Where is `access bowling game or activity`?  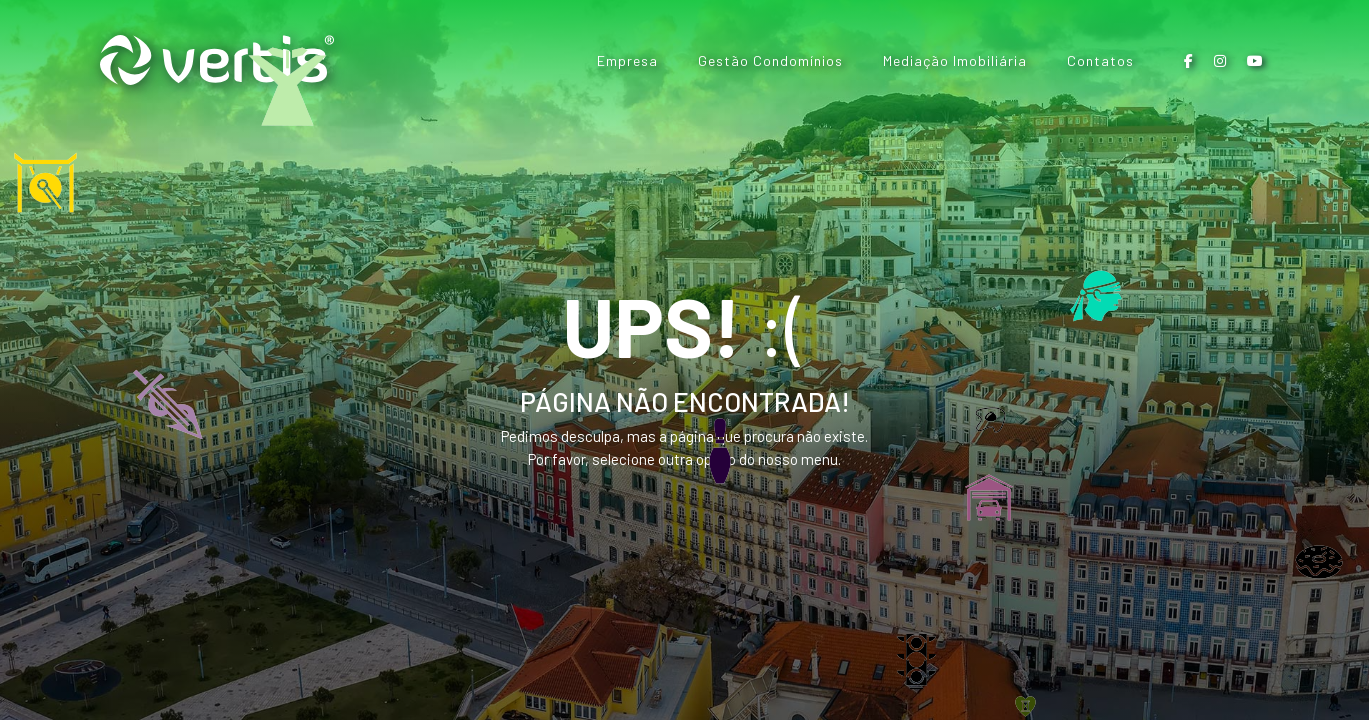
access bowling game or activity is located at coordinates (720, 451).